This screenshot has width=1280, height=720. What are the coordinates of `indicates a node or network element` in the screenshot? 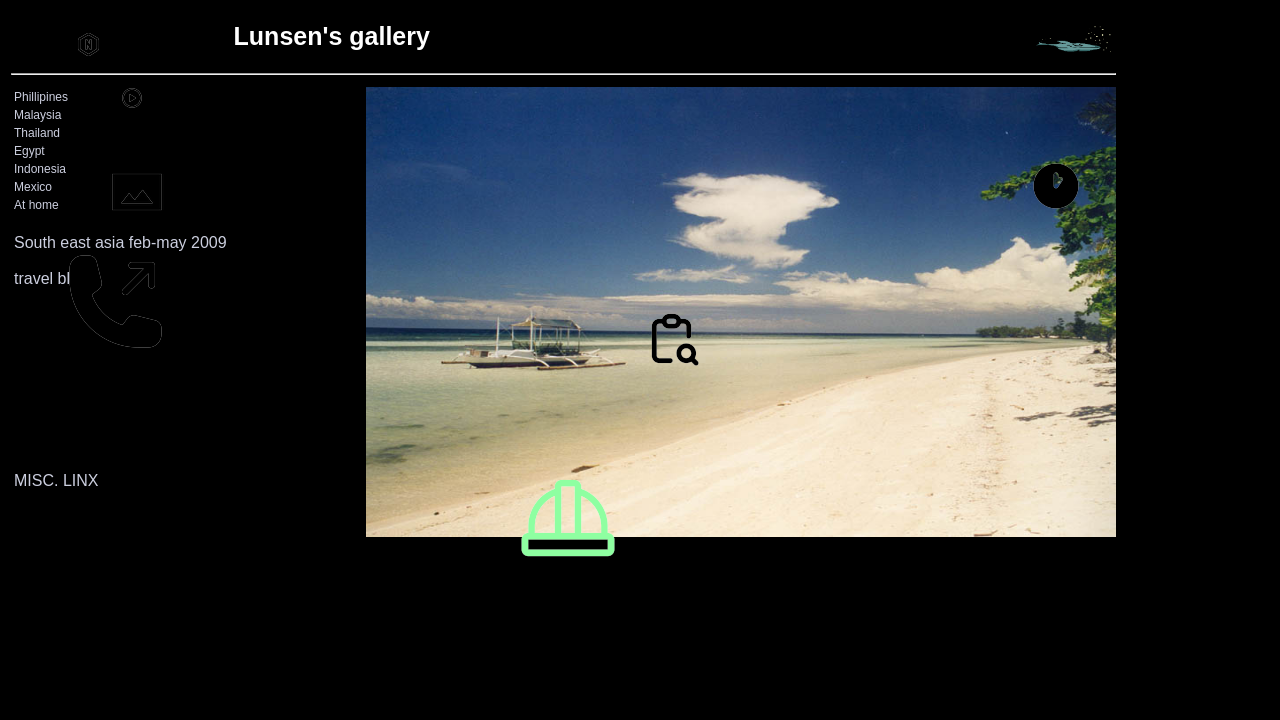 It's located at (88, 44).